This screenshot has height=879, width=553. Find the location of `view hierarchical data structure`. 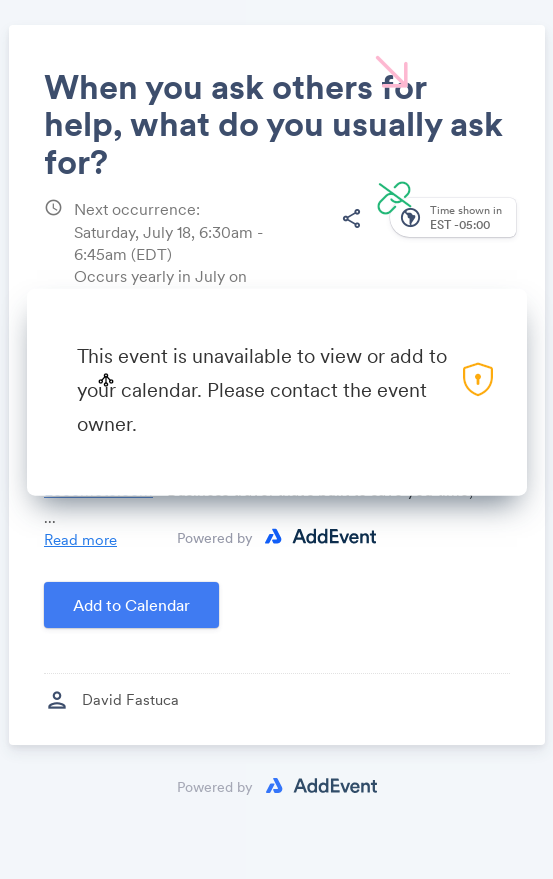

view hierarchical data structure is located at coordinates (106, 380).